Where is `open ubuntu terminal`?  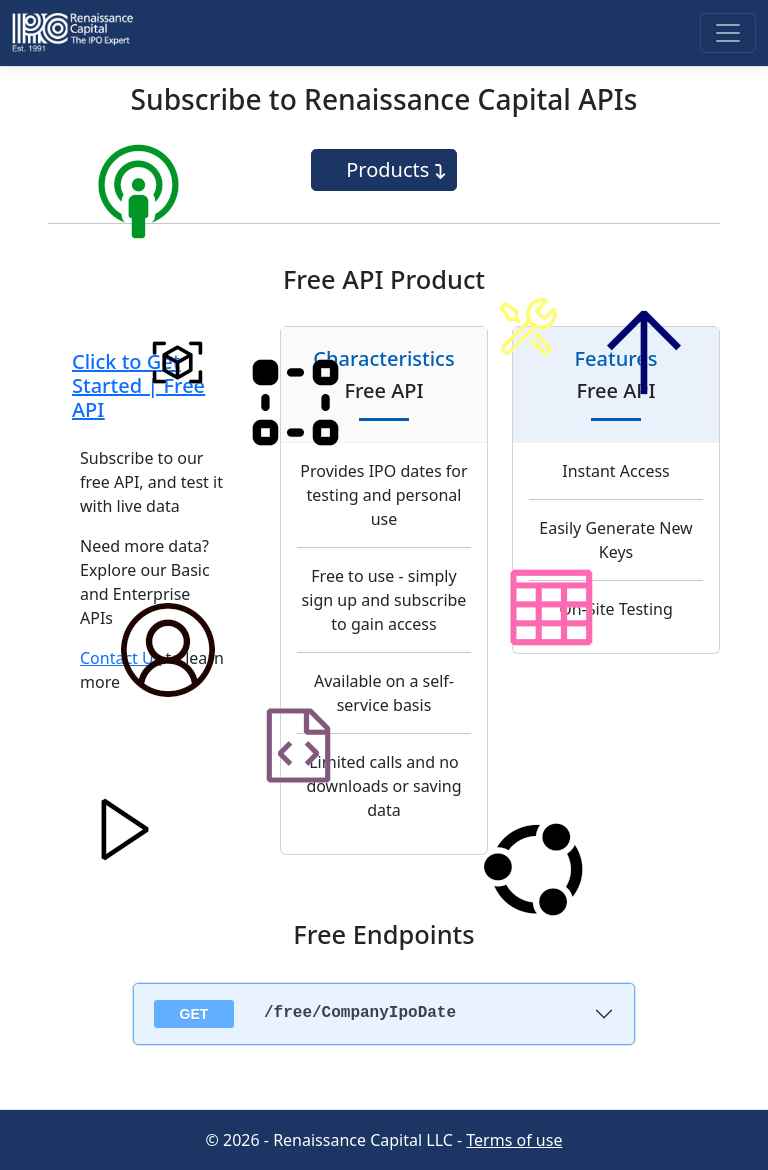
open ubuntu terminal is located at coordinates (536, 869).